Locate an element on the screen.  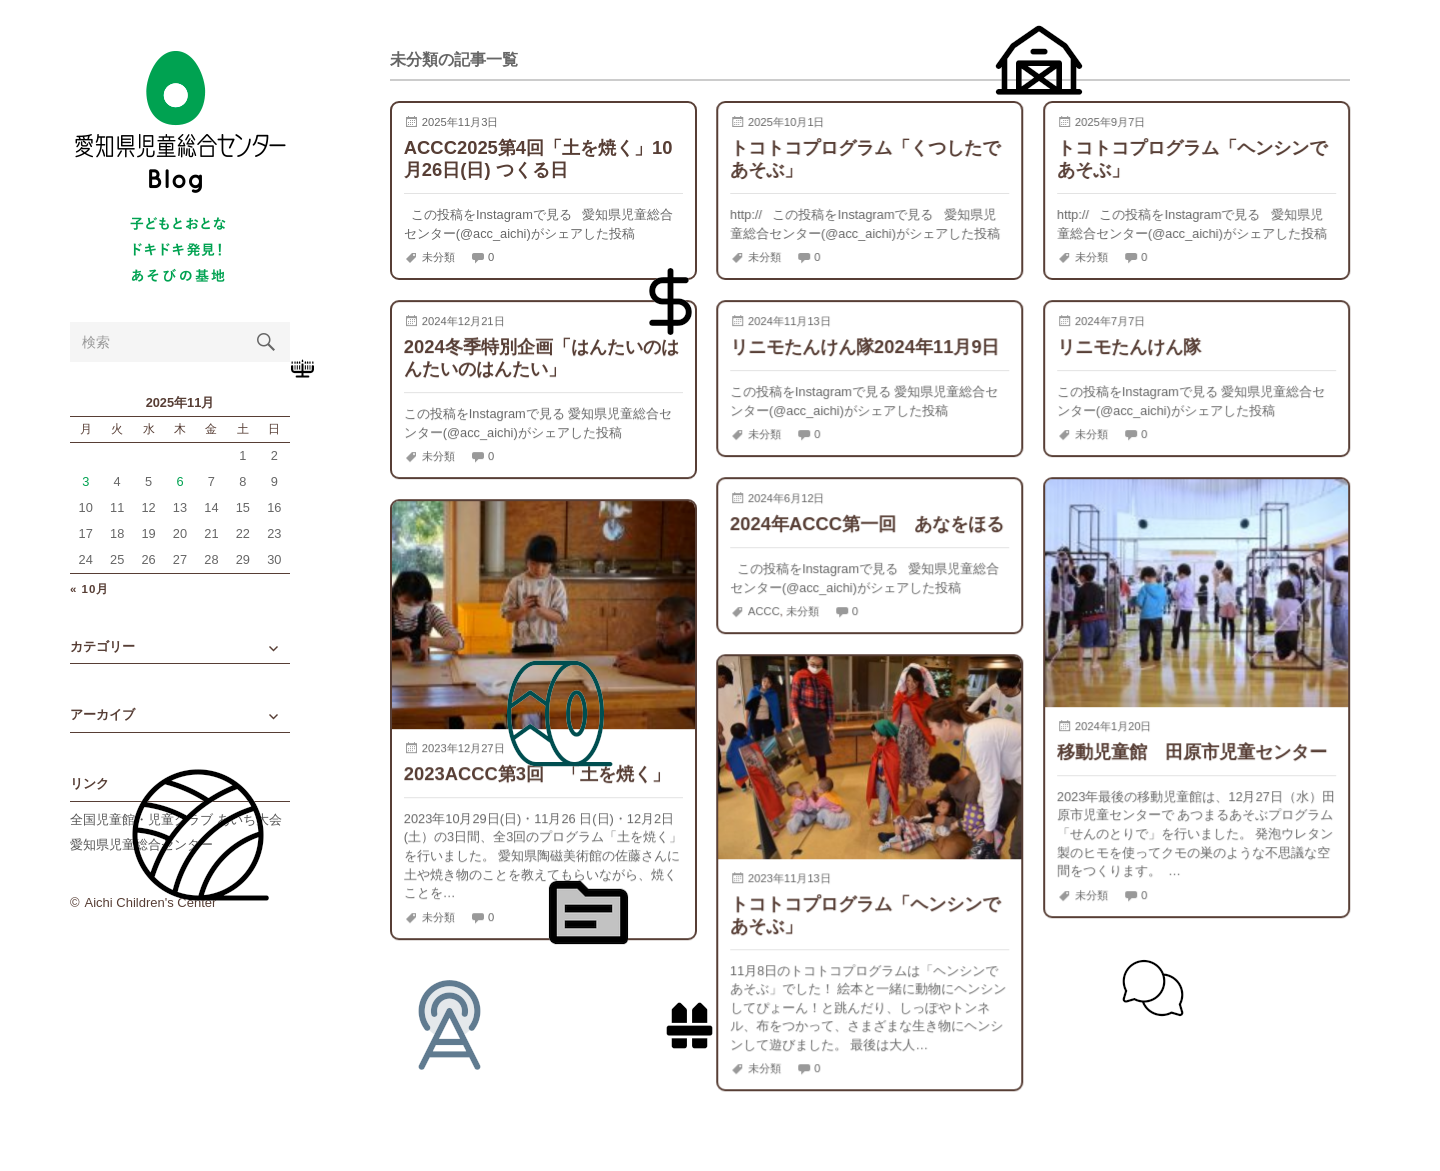
access farm or agricultural settings is located at coordinates (1039, 66).